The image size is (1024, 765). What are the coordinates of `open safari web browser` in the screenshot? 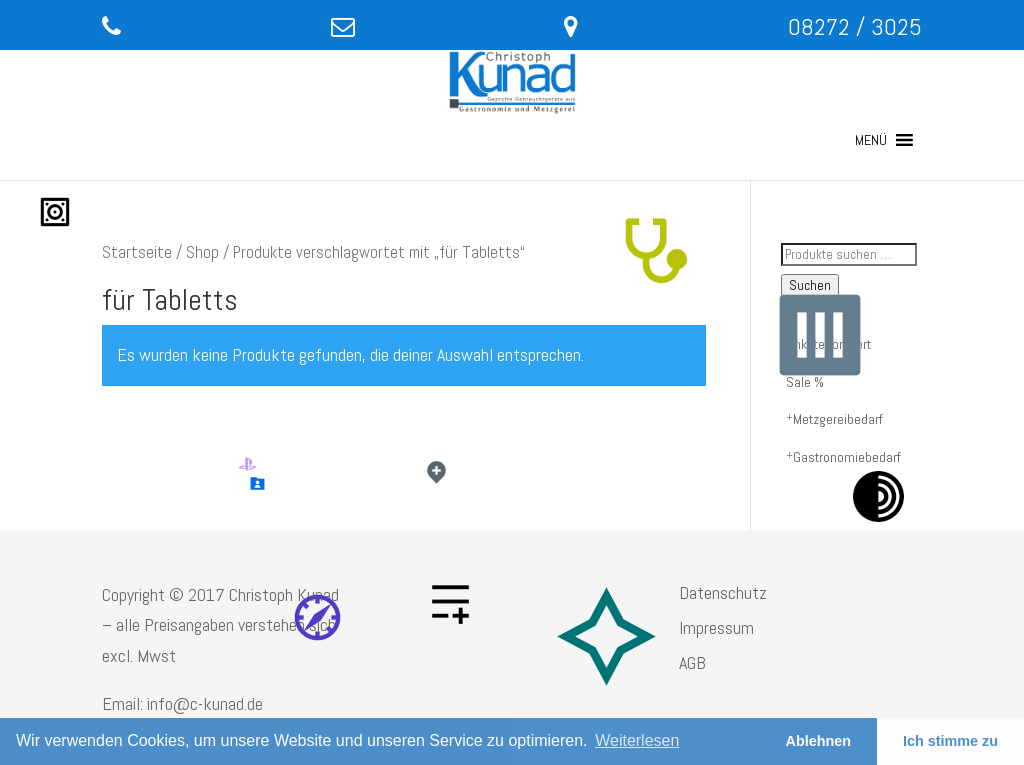 It's located at (317, 617).